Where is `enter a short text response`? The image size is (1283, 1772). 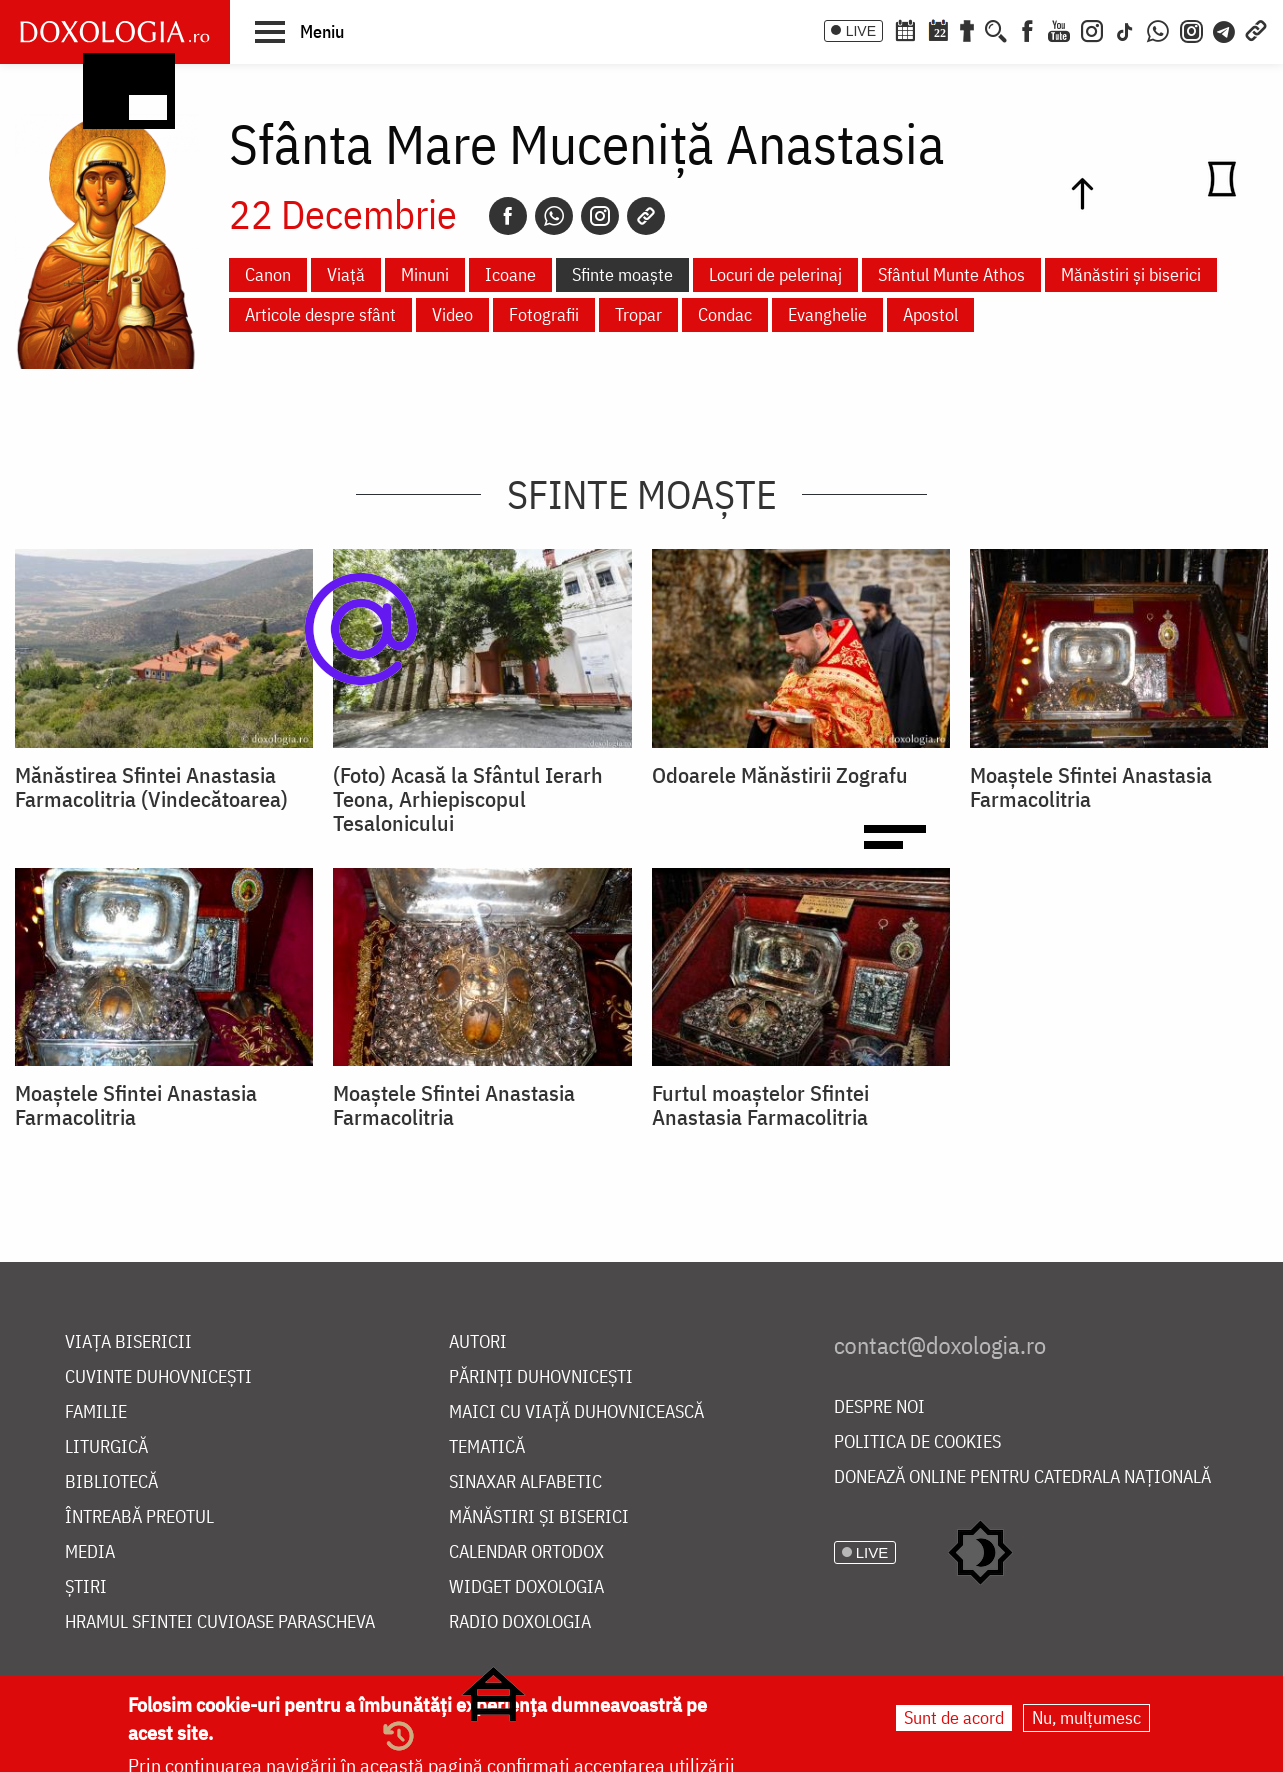
enter a short text response is located at coordinates (895, 837).